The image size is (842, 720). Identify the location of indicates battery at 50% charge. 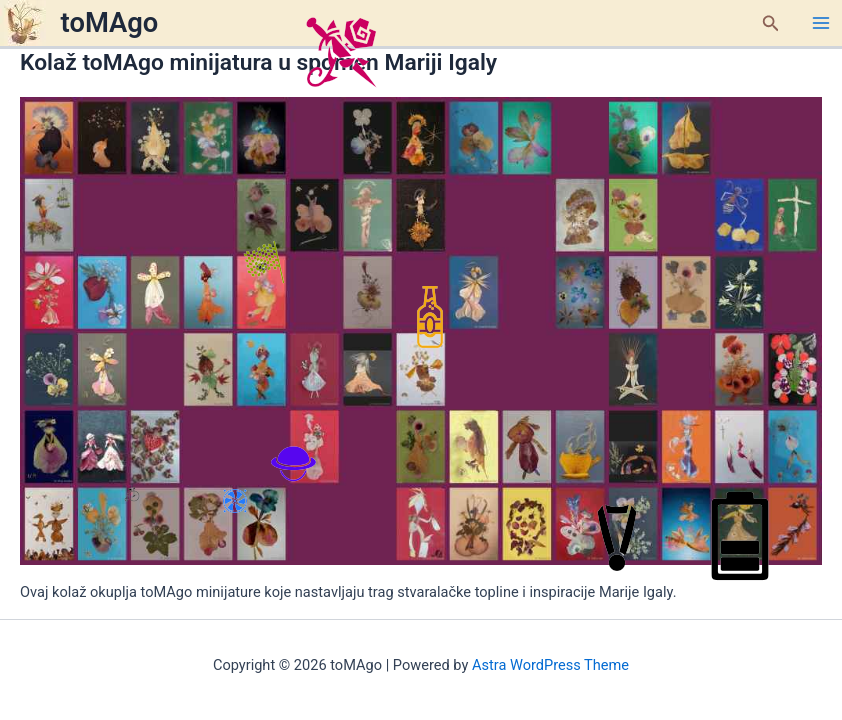
(740, 536).